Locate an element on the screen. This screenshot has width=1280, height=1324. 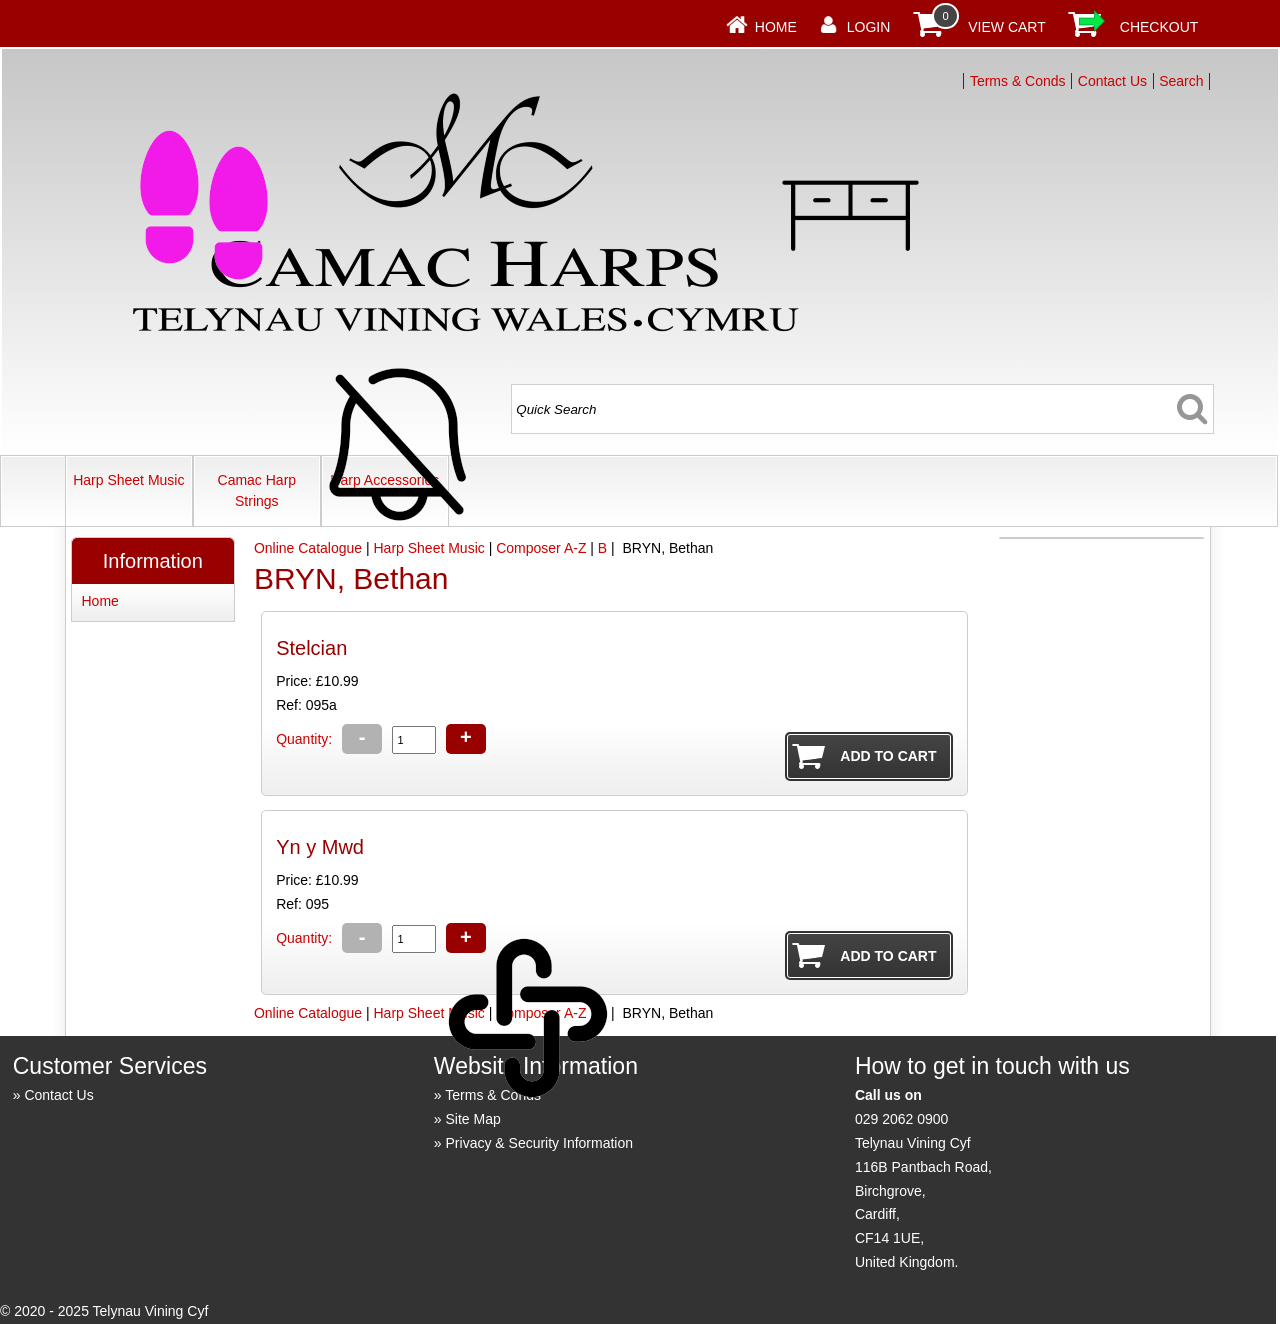
mute notifications is located at coordinates (399, 444).